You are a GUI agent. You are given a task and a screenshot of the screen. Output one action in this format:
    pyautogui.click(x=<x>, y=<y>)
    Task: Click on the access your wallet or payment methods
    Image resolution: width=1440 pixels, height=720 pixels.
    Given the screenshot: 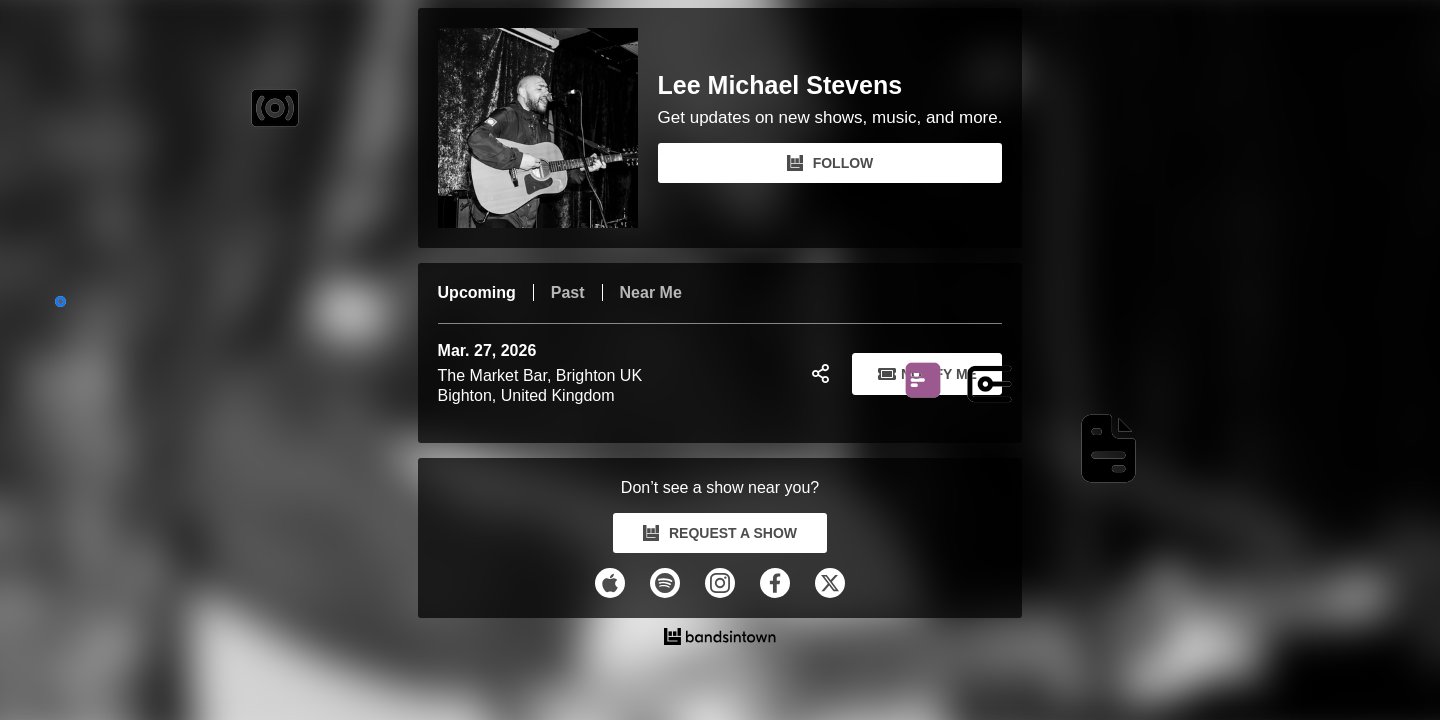 What is the action you would take?
    pyautogui.click(x=988, y=384)
    